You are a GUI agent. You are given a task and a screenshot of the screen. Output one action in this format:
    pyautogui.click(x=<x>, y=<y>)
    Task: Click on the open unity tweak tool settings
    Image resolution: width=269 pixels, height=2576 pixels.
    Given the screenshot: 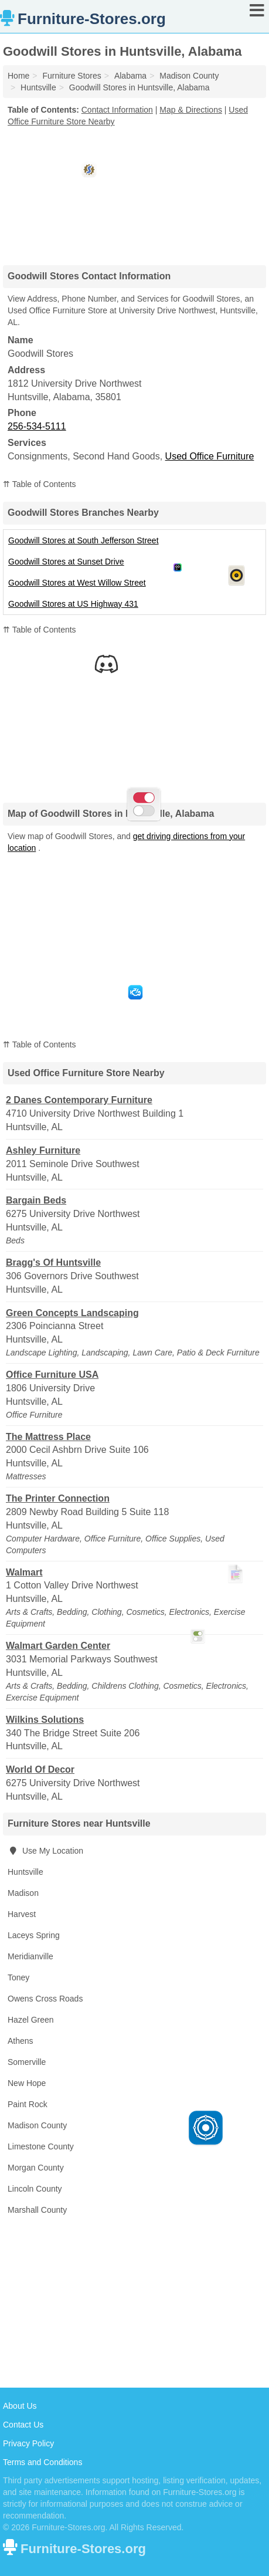 What is the action you would take?
    pyautogui.click(x=144, y=804)
    